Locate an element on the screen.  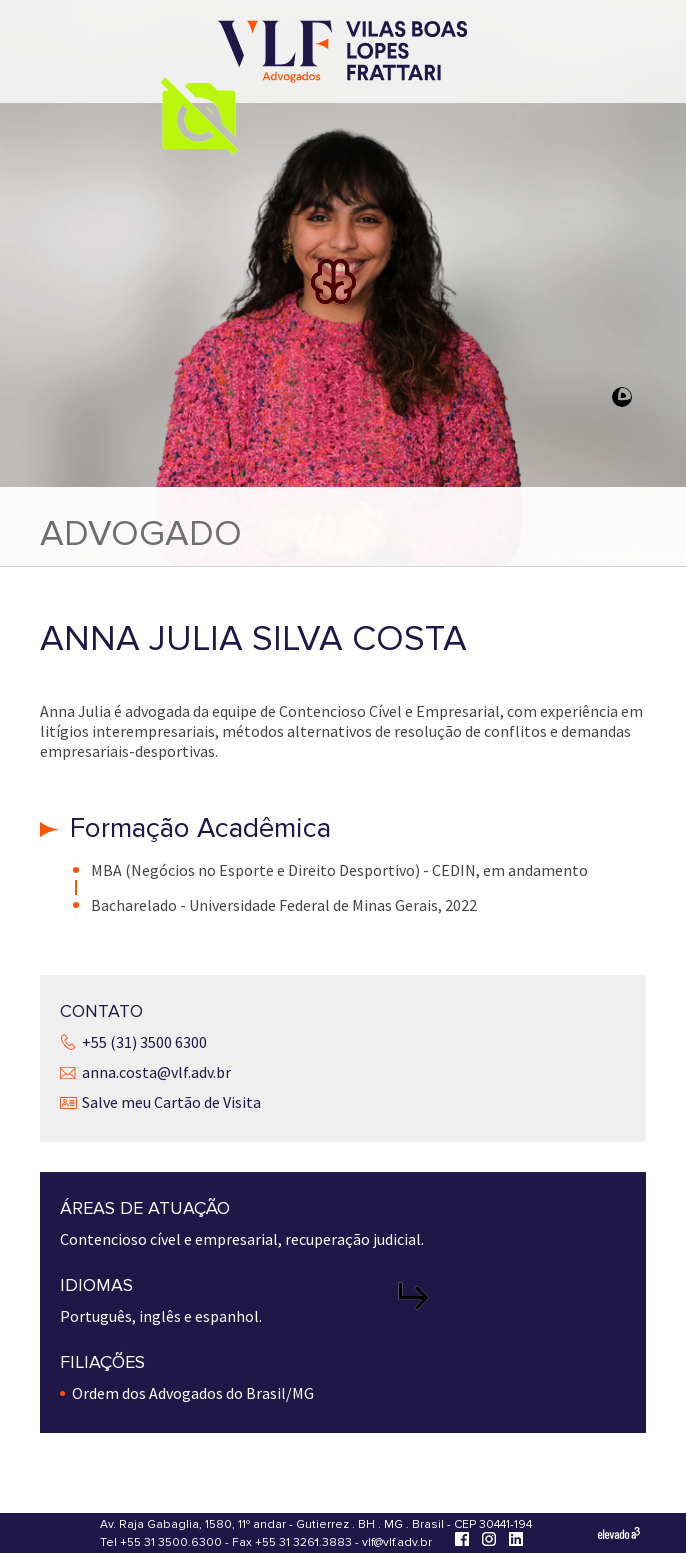
camera is disabled or turned off is located at coordinates (199, 116).